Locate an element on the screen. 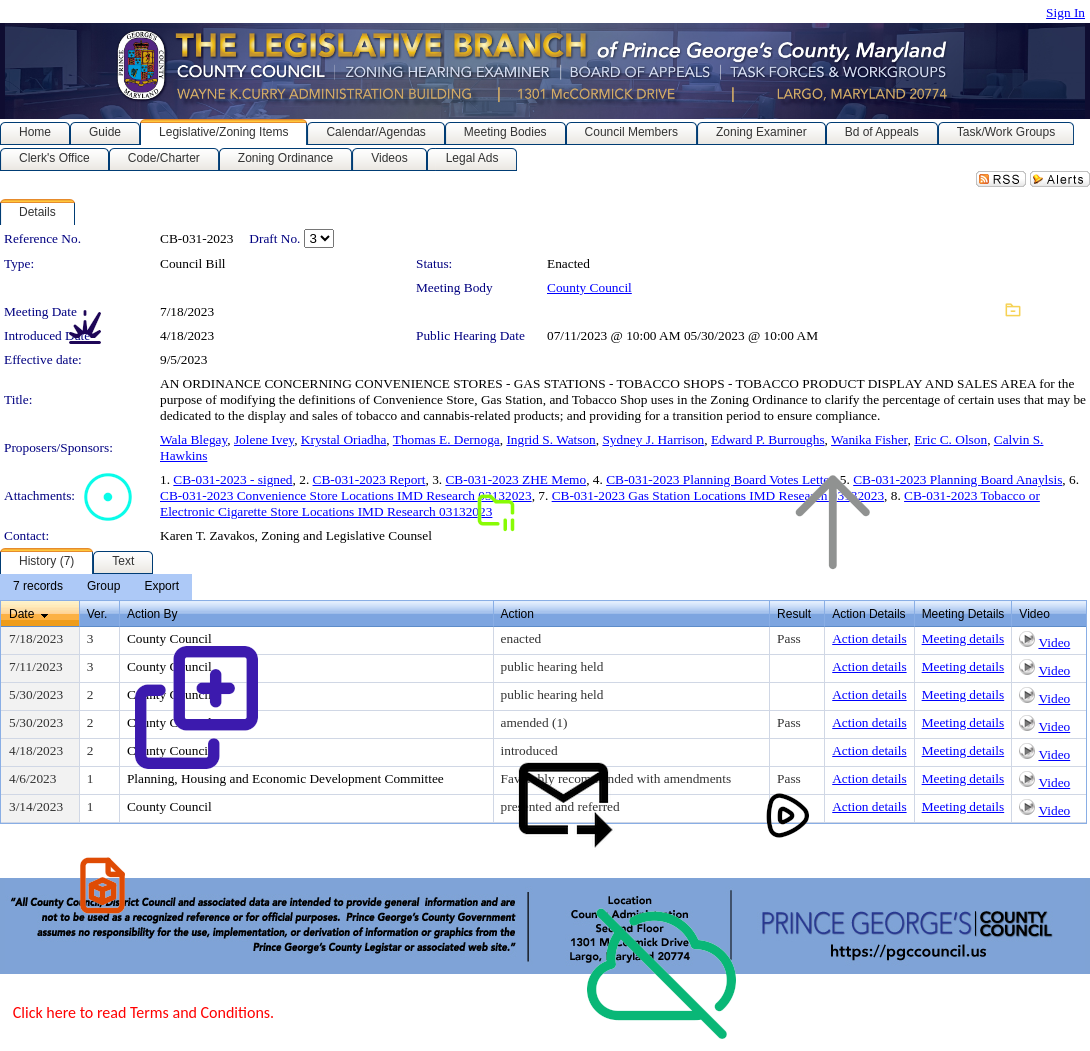 This screenshot has height=1051, width=1090. view open issues in a repository is located at coordinates (108, 497).